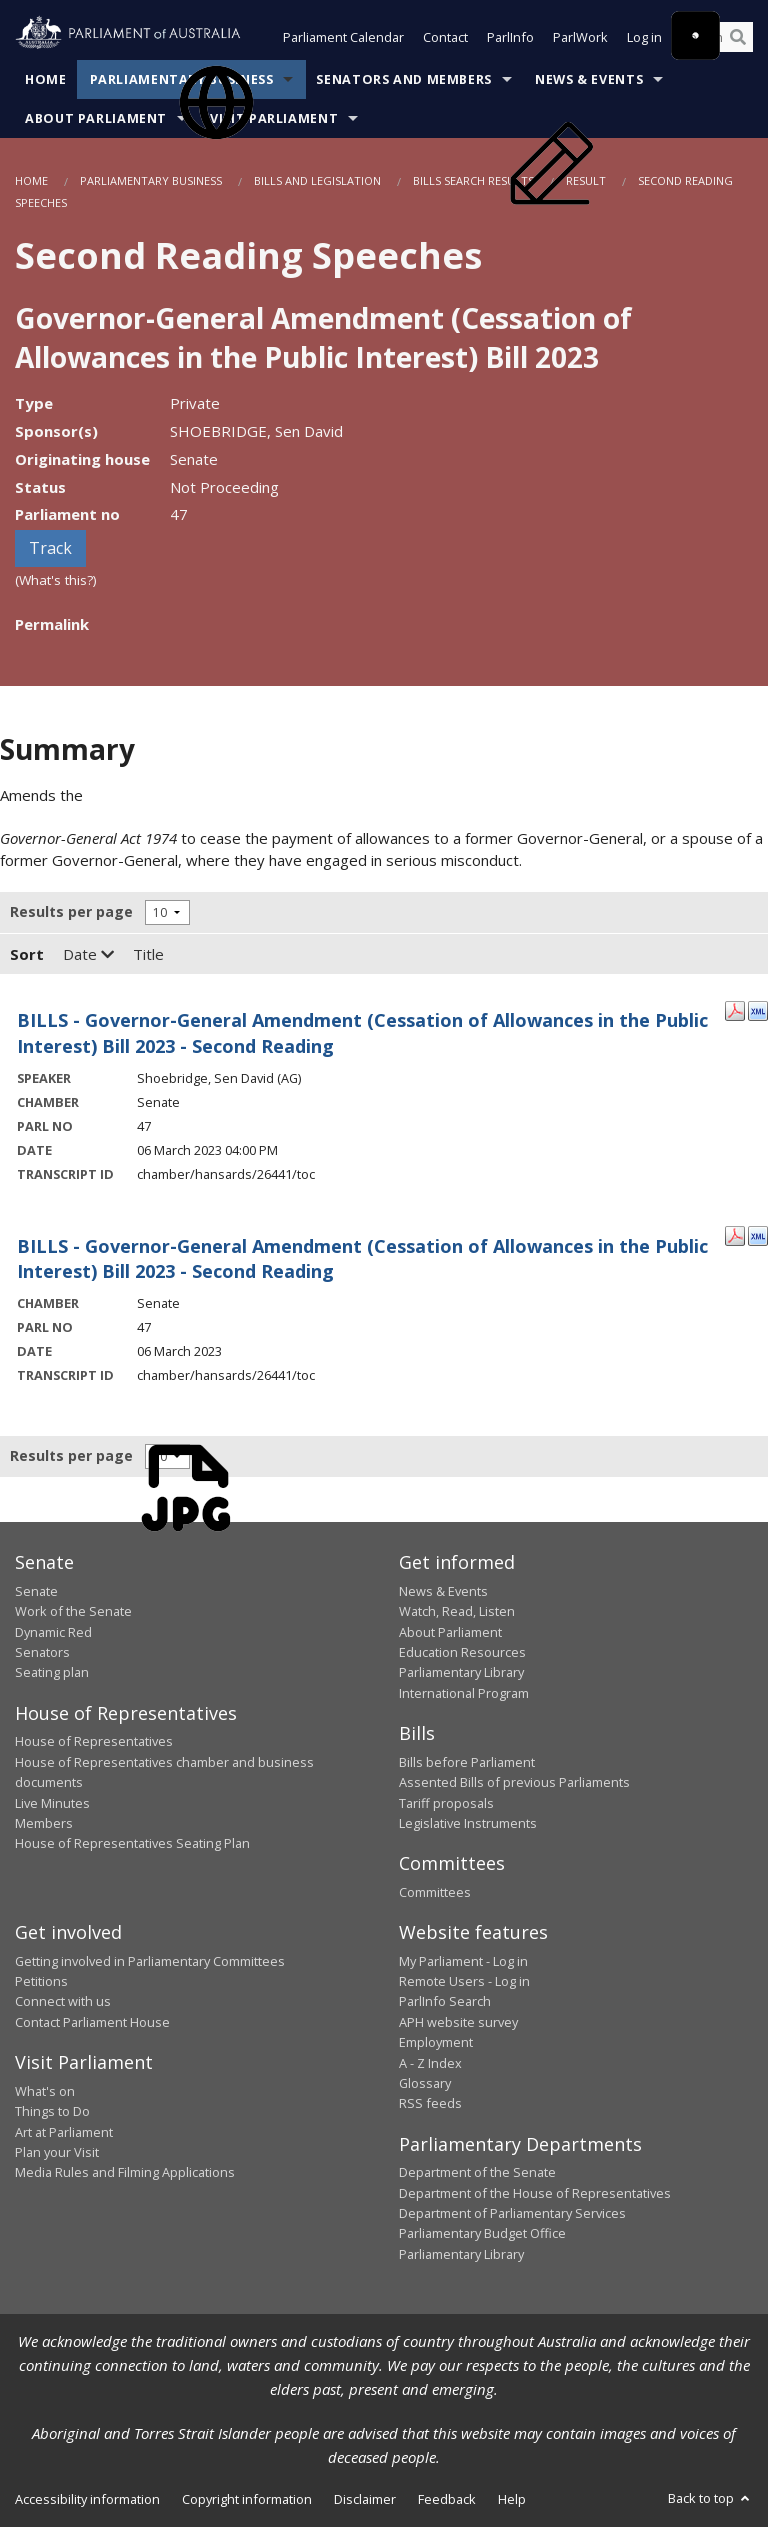 This screenshot has width=768, height=2527. Describe the element at coordinates (216, 102) in the screenshot. I see `access website or browse the internet` at that location.